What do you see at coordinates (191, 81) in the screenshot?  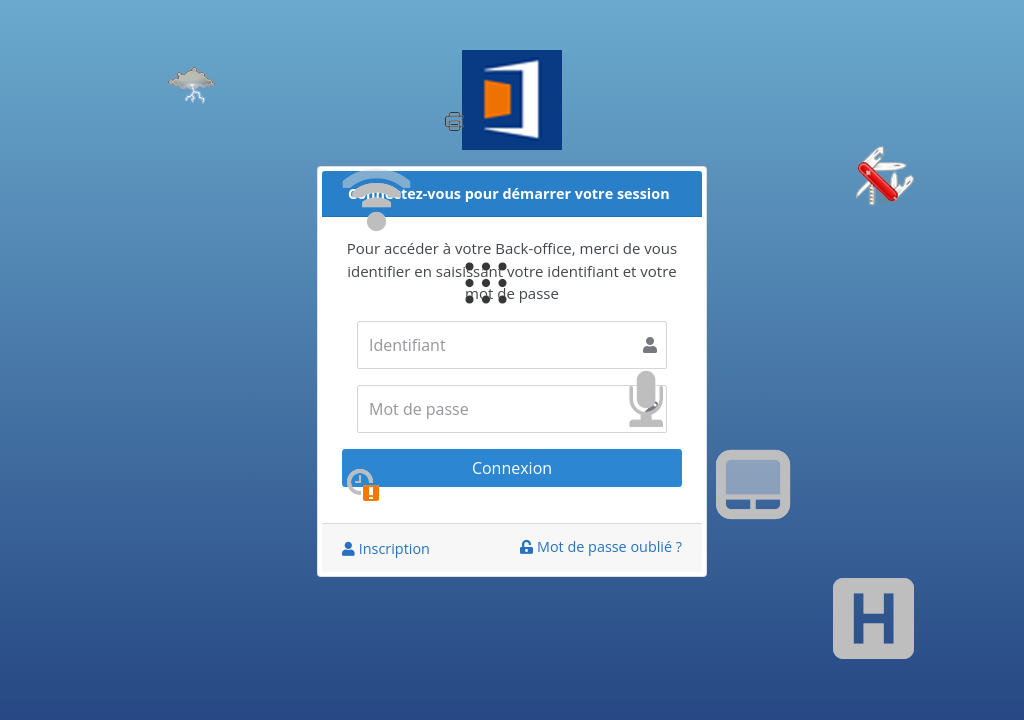 I see `indicates stormy weather conditions` at bounding box center [191, 81].